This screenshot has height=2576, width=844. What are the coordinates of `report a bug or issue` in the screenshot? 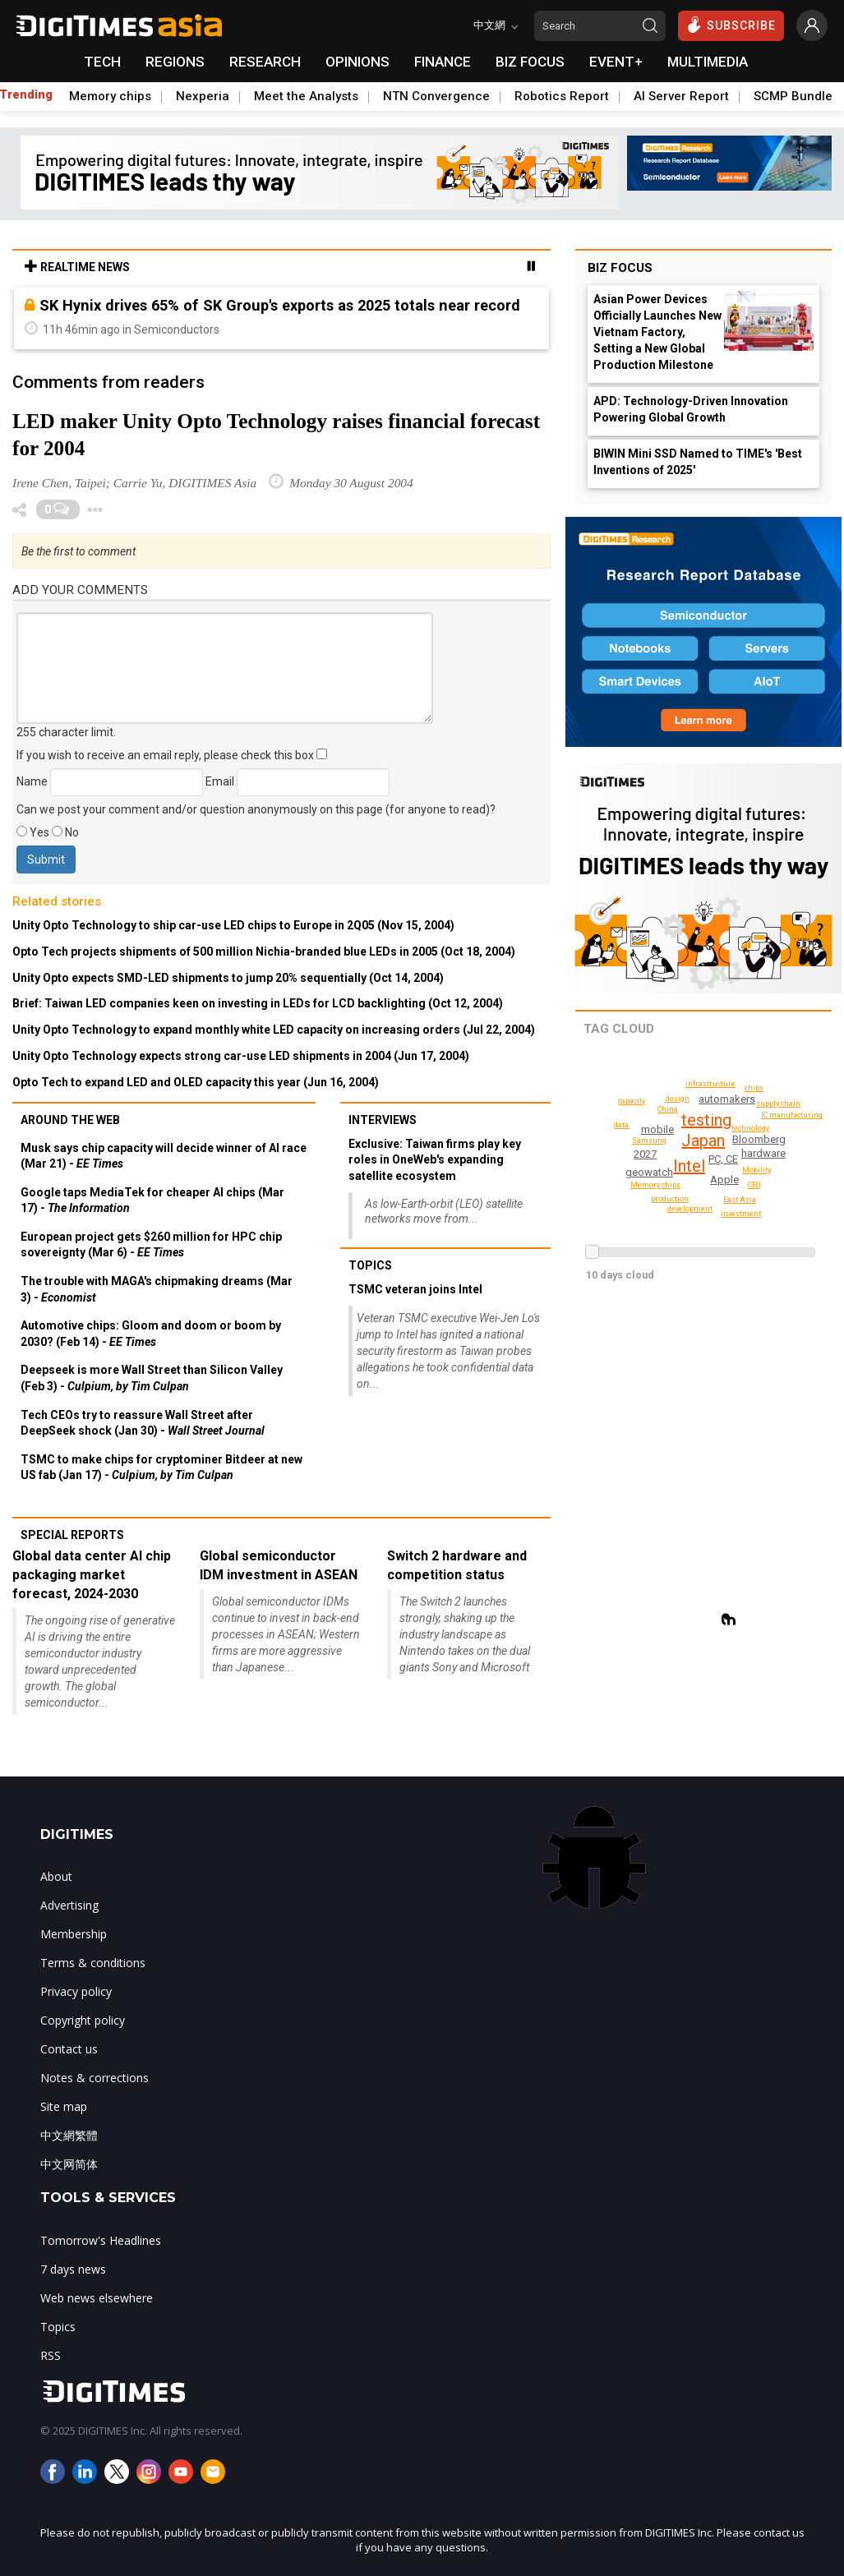 It's located at (594, 1858).